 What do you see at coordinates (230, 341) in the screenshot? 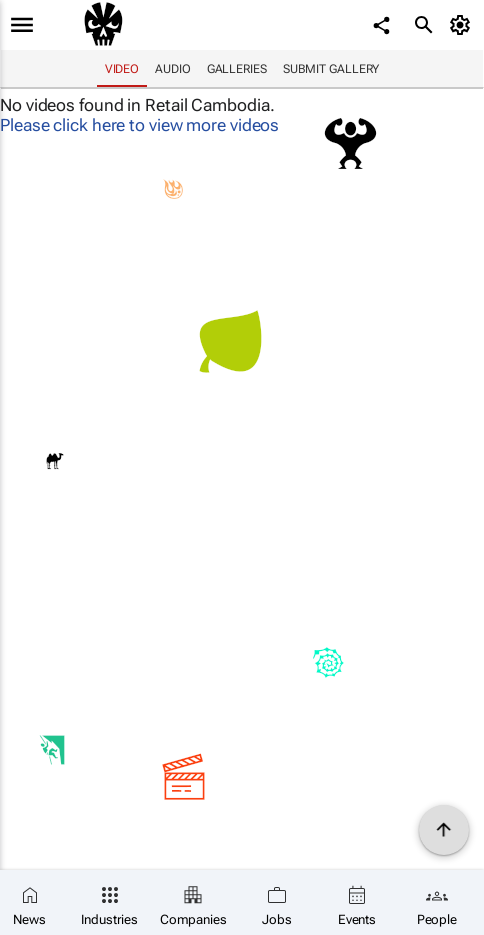
I see `indicates eco-friendly or sustainable option` at bounding box center [230, 341].